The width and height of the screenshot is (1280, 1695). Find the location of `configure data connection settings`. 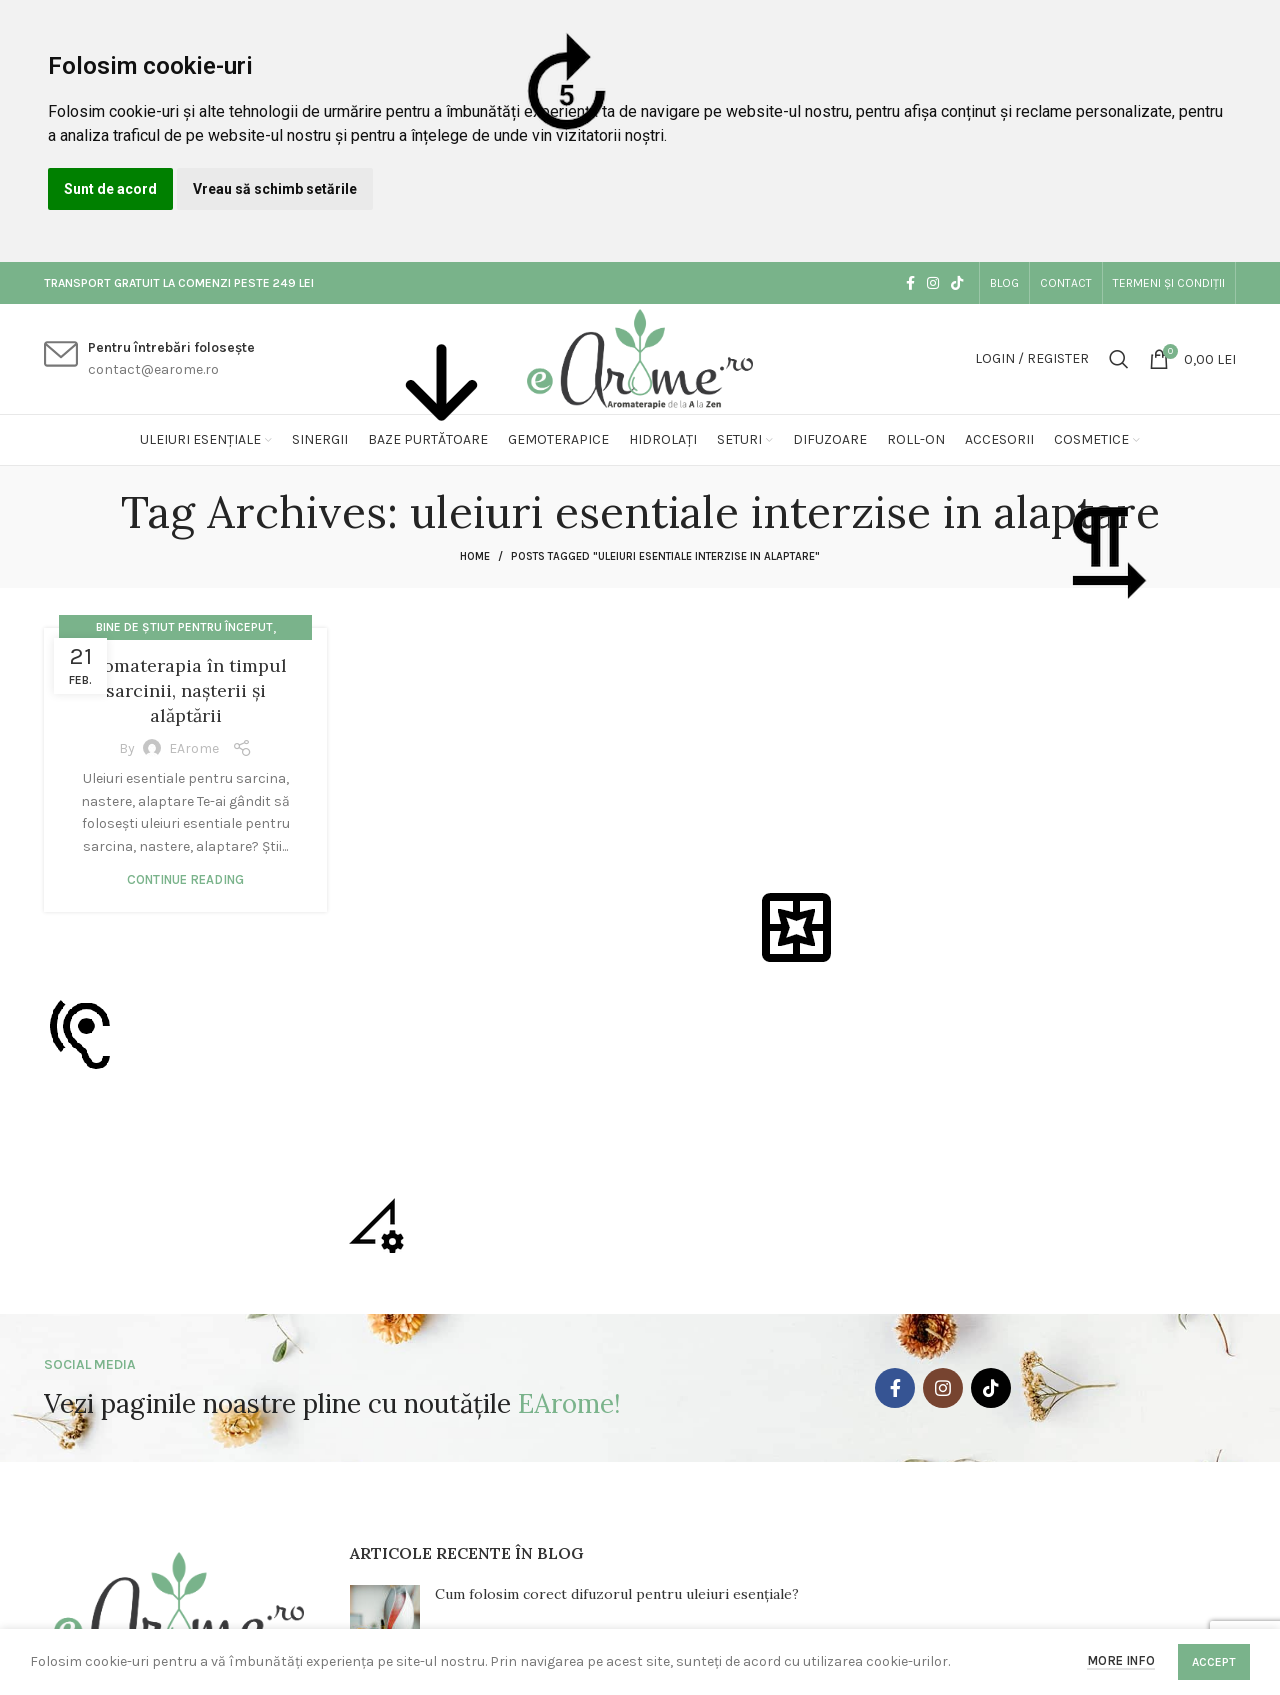

configure data connection settings is located at coordinates (376, 1225).